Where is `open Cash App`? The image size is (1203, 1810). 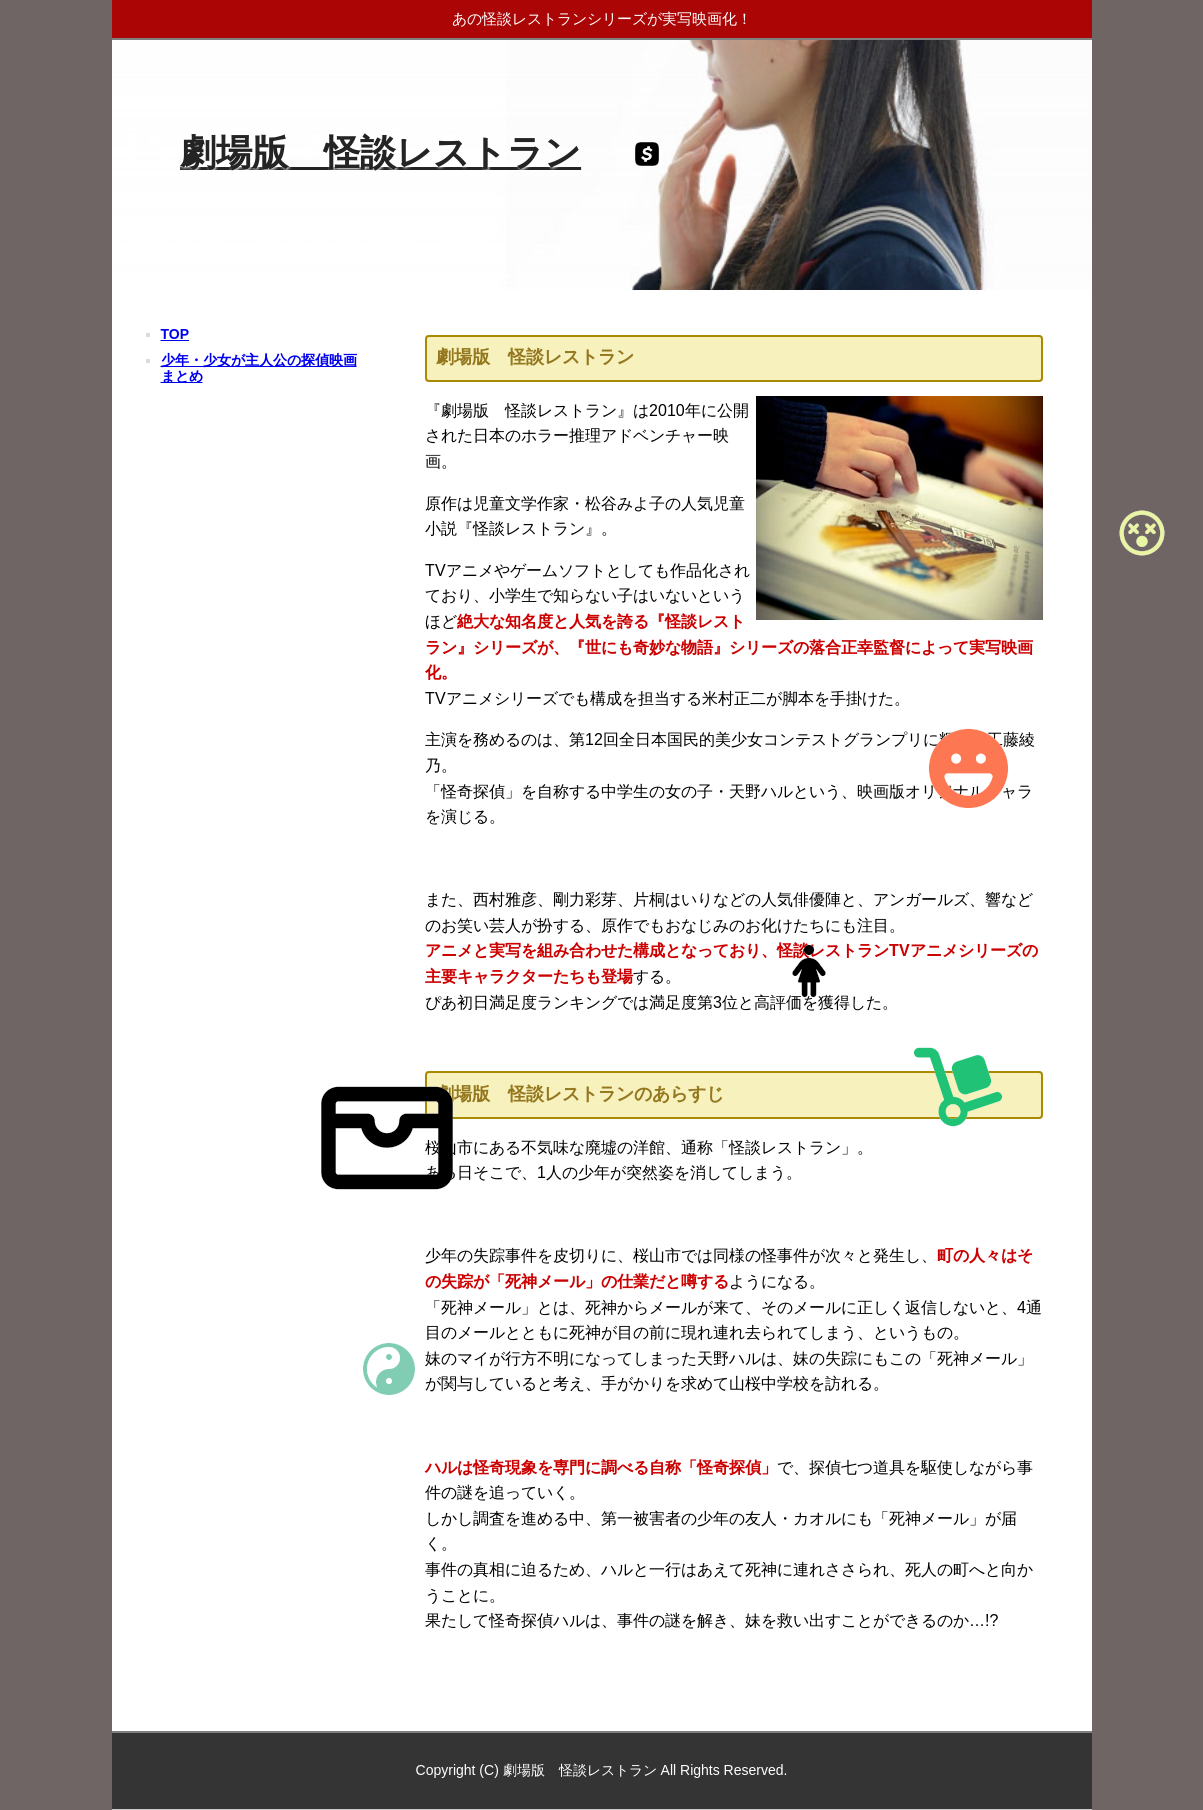 open Cash App is located at coordinates (647, 154).